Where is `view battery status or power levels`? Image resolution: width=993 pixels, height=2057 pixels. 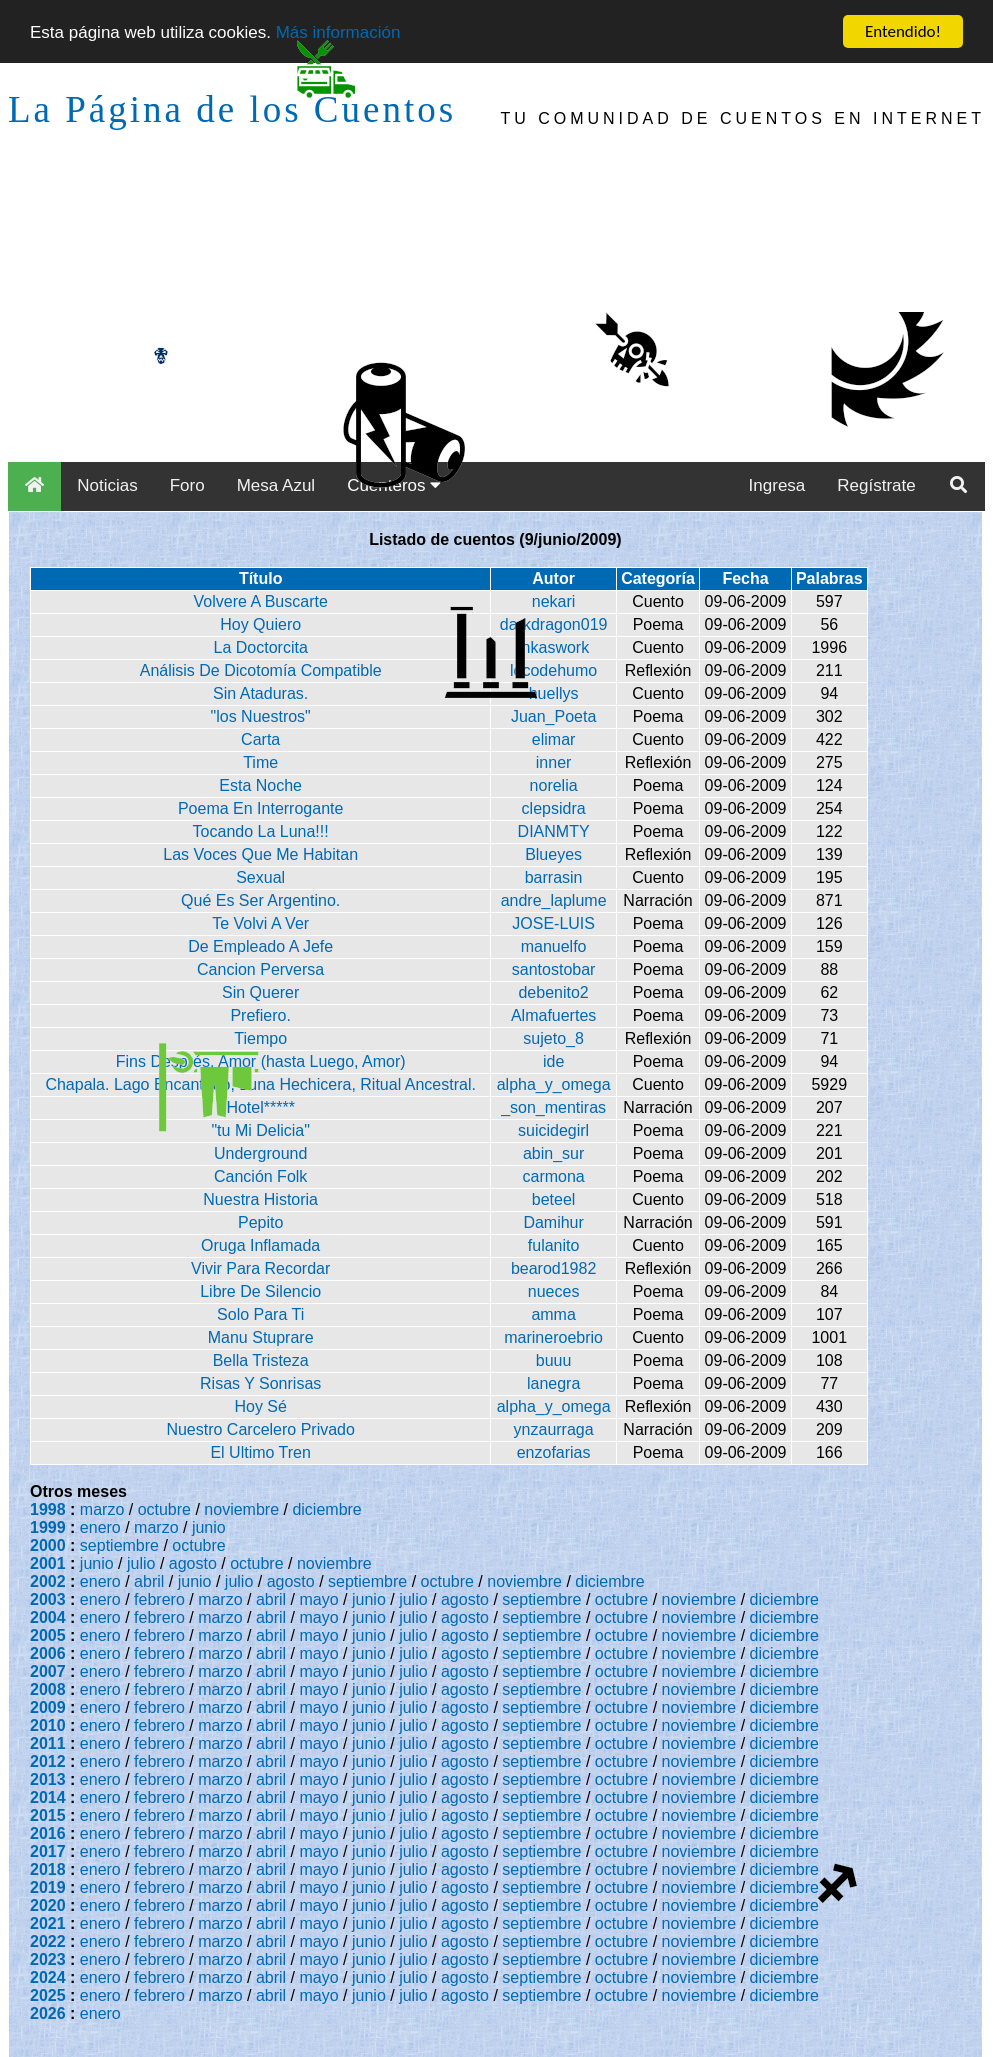 view battery status or power levels is located at coordinates (404, 424).